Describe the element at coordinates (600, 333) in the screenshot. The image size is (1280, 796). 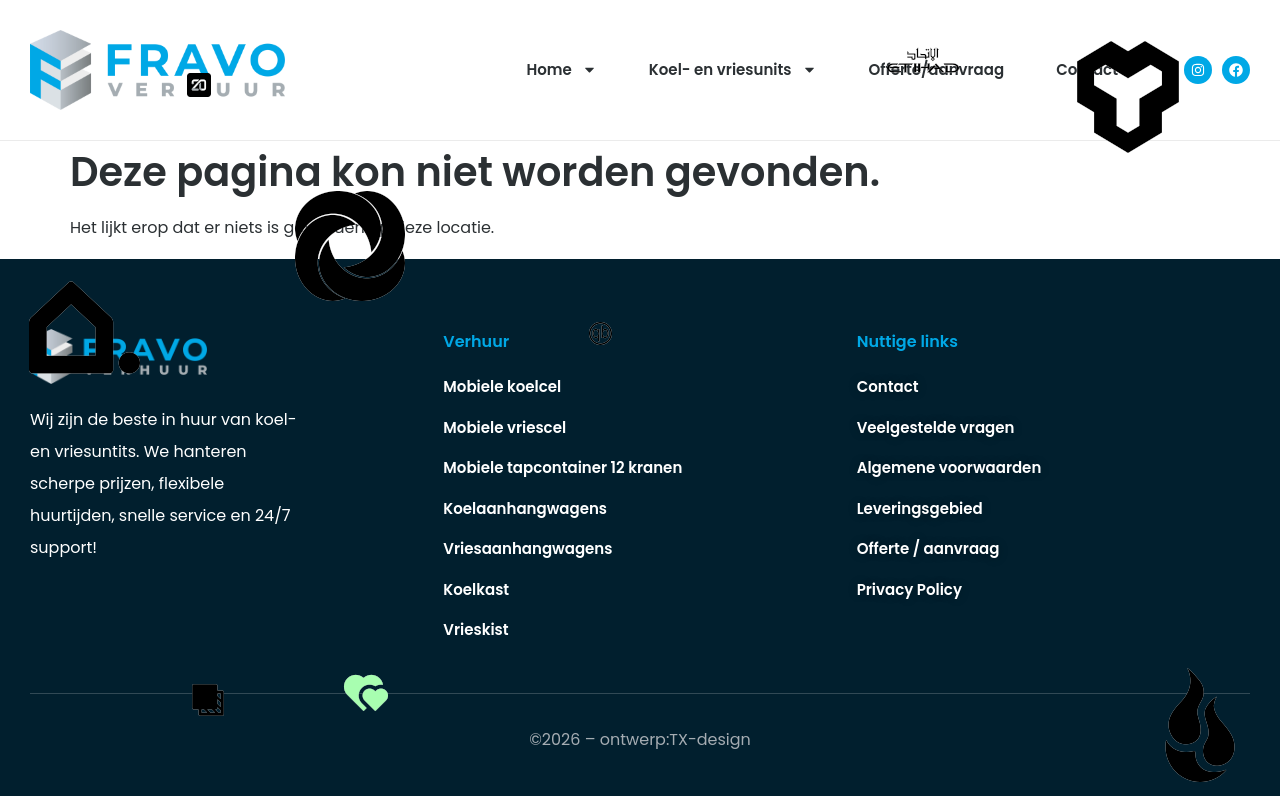
I see `open qbittorrent torrent client` at that location.